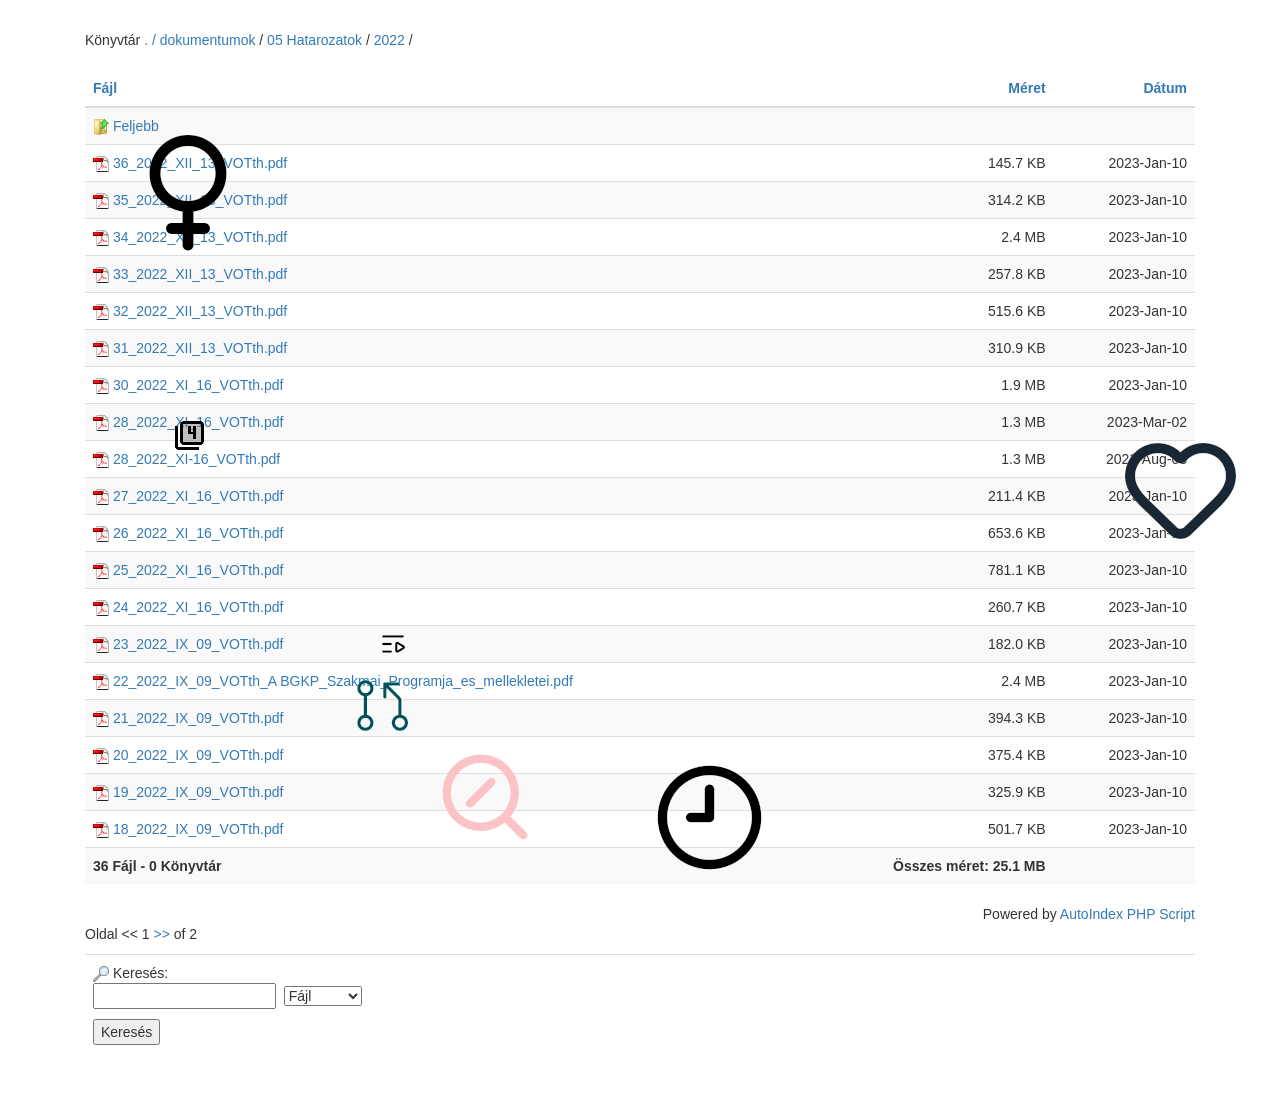 The image size is (1280, 1103). Describe the element at coordinates (709, 817) in the screenshot. I see `view current time` at that location.